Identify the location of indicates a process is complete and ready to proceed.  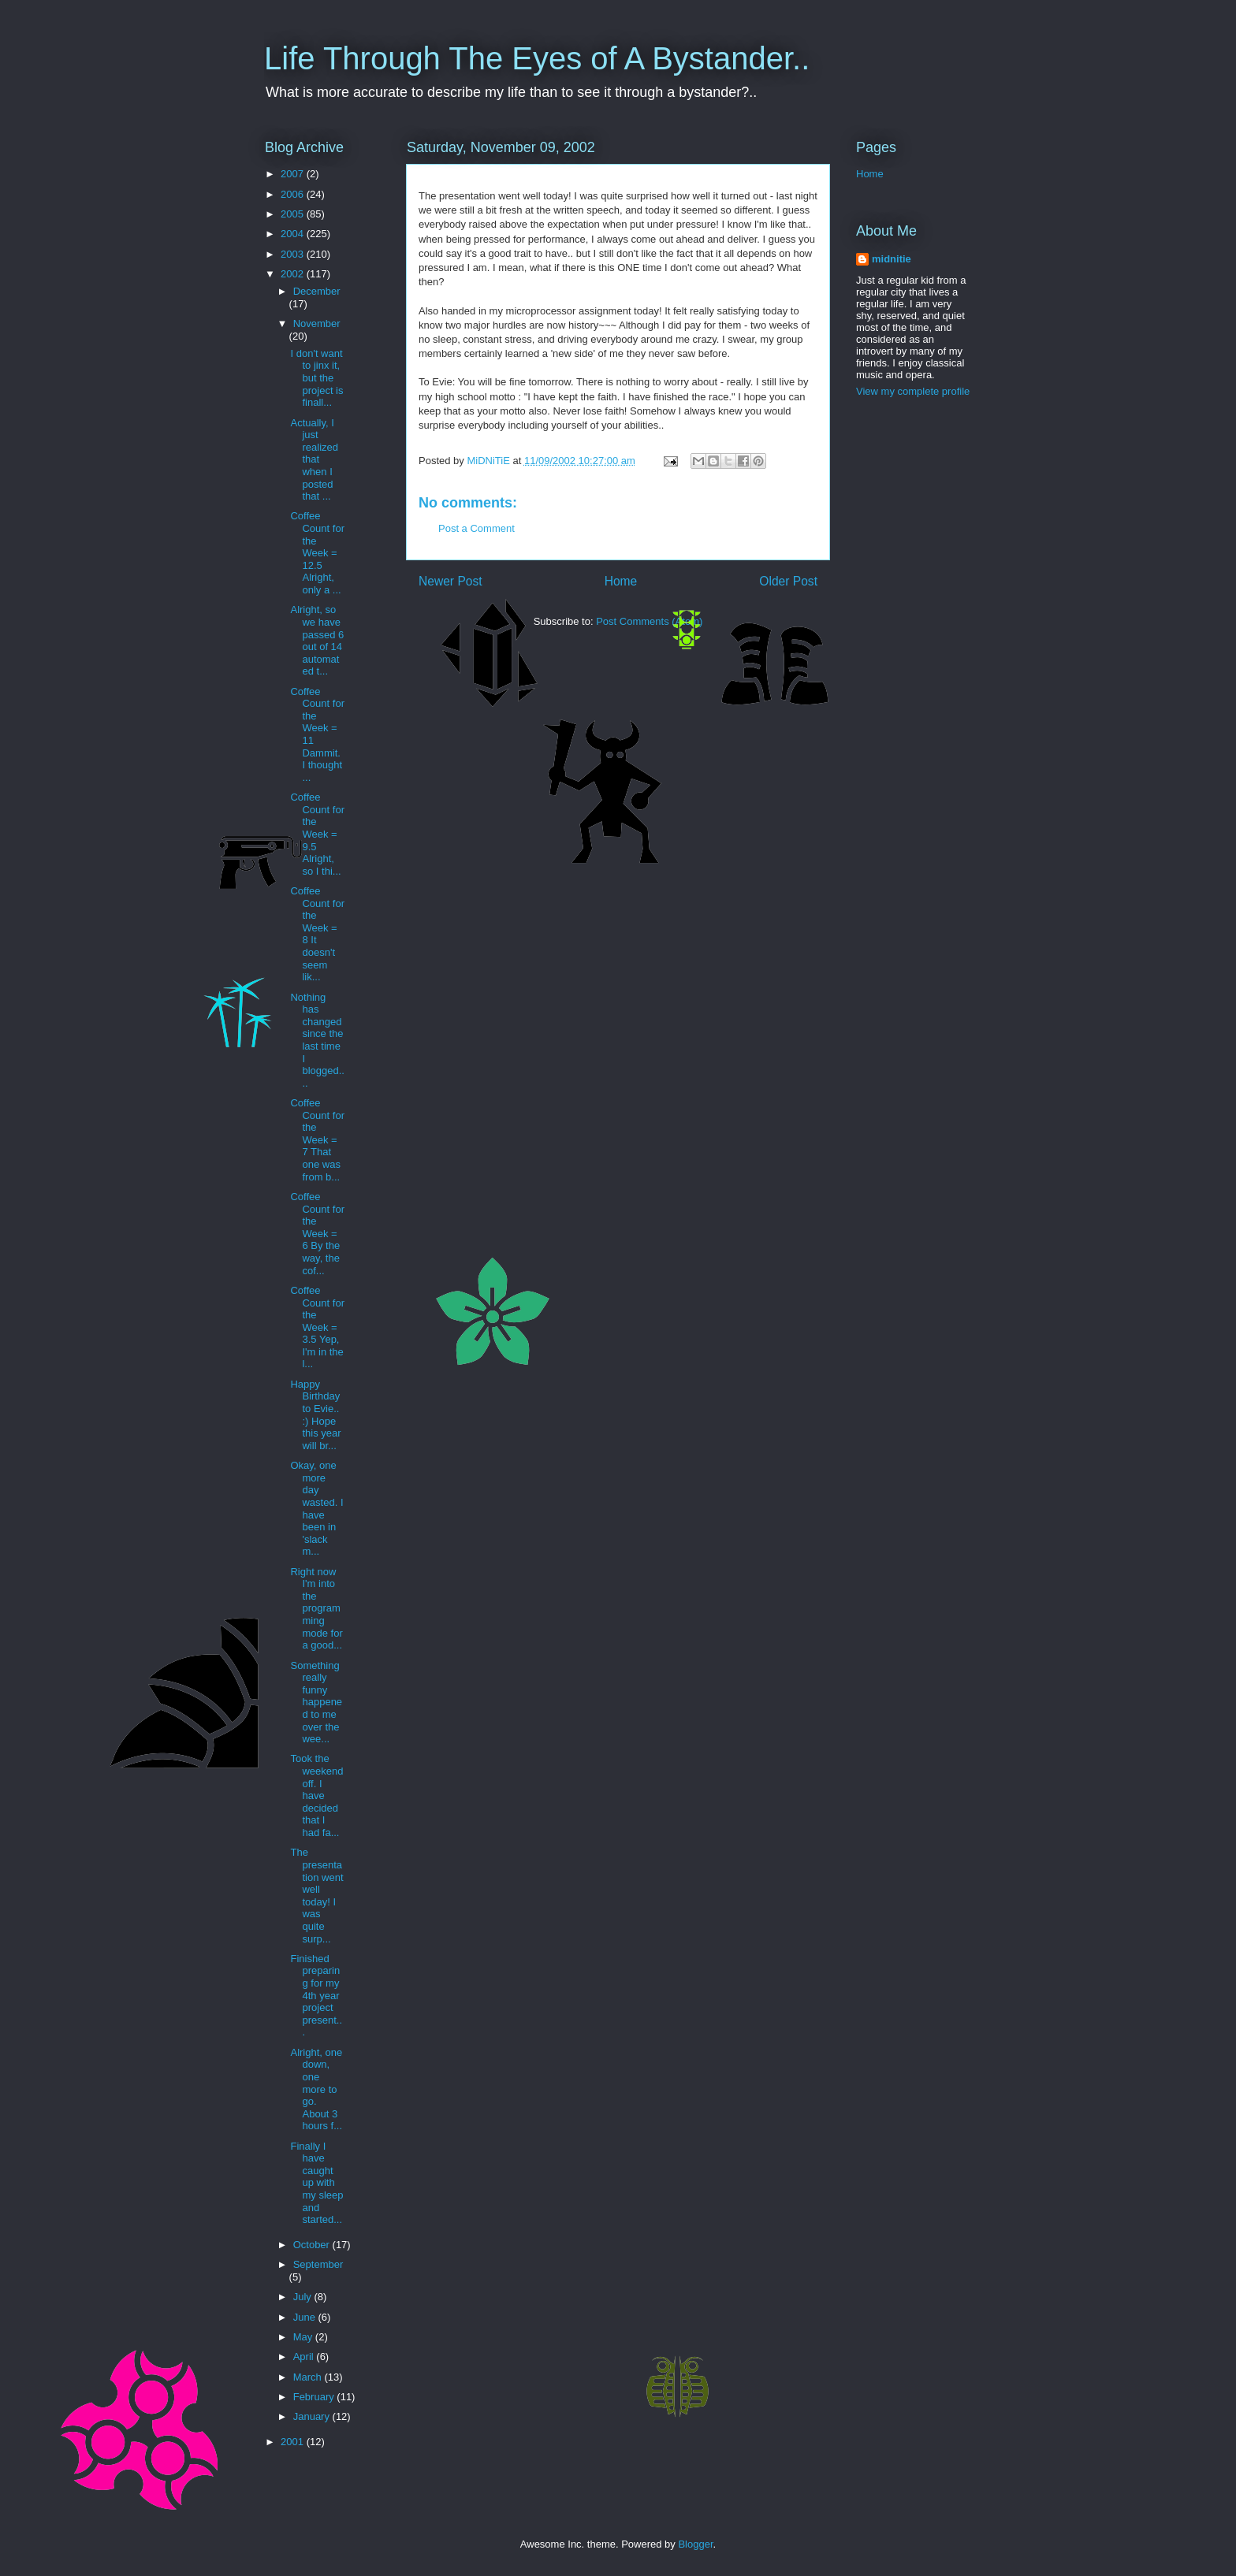
(687, 630).